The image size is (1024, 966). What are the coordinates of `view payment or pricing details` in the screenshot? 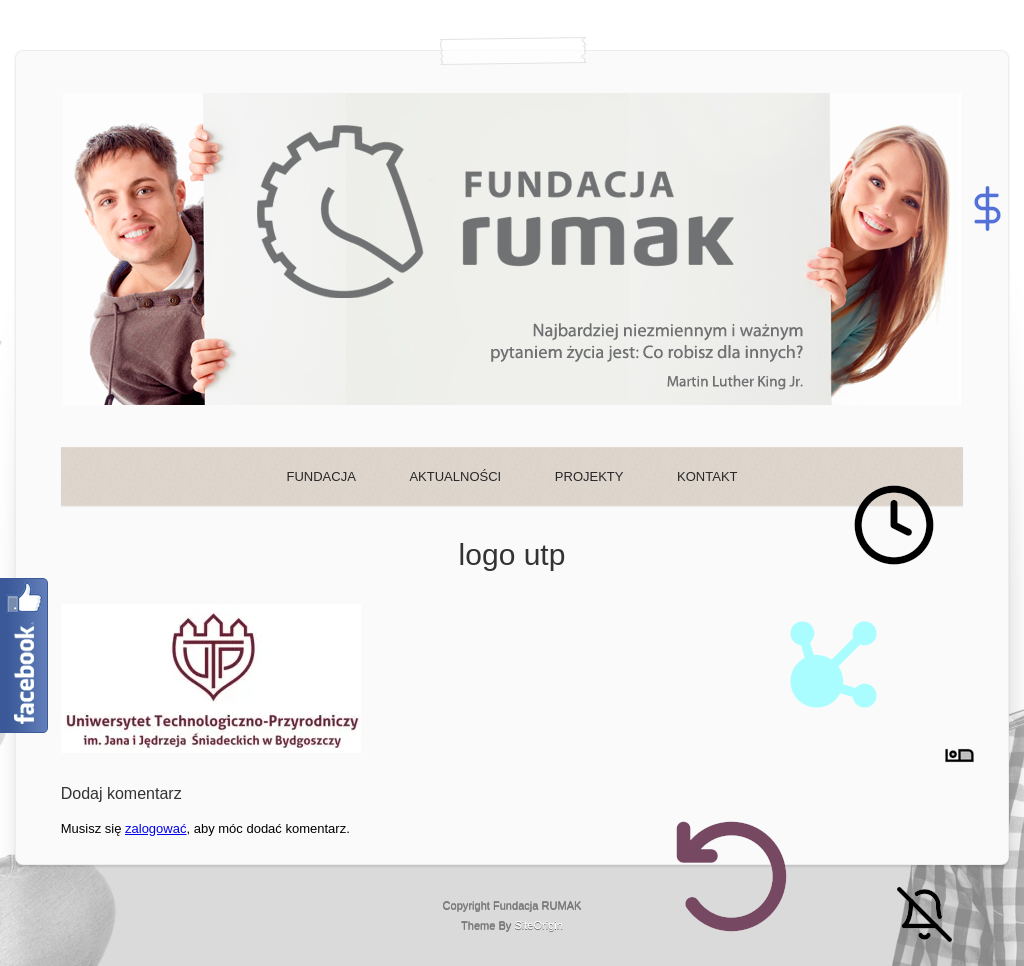 It's located at (987, 208).